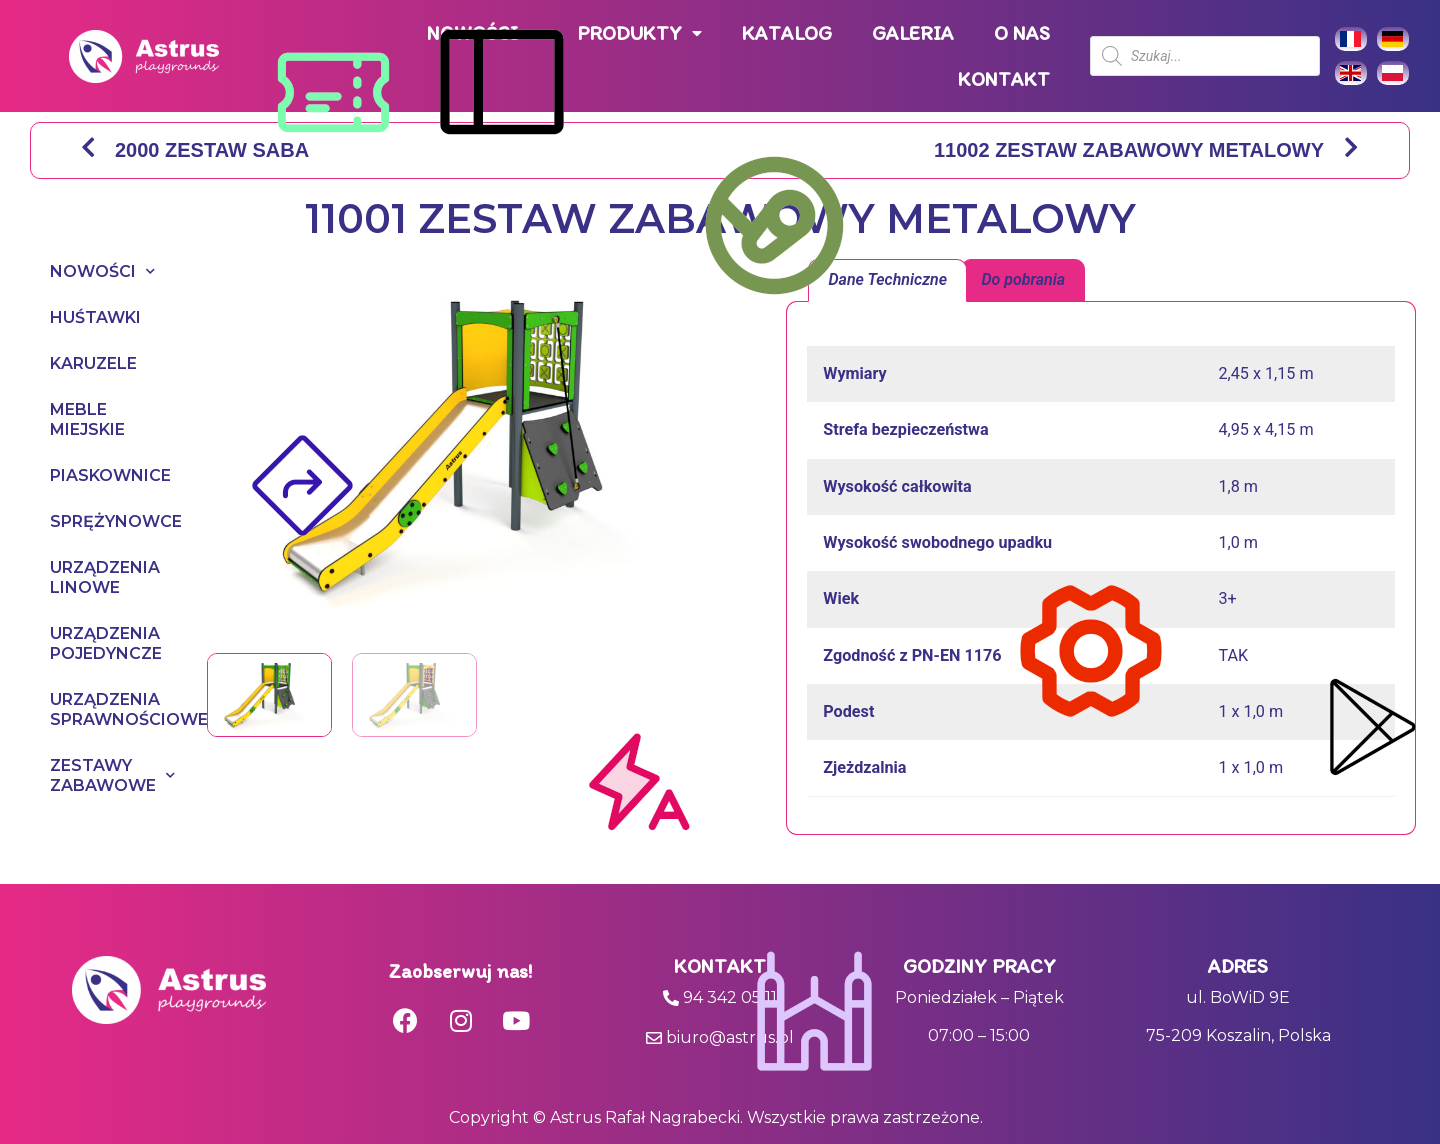 The width and height of the screenshot is (1440, 1144). Describe the element at coordinates (333, 92) in the screenshot. I see `view your tickets or passes` at that location.